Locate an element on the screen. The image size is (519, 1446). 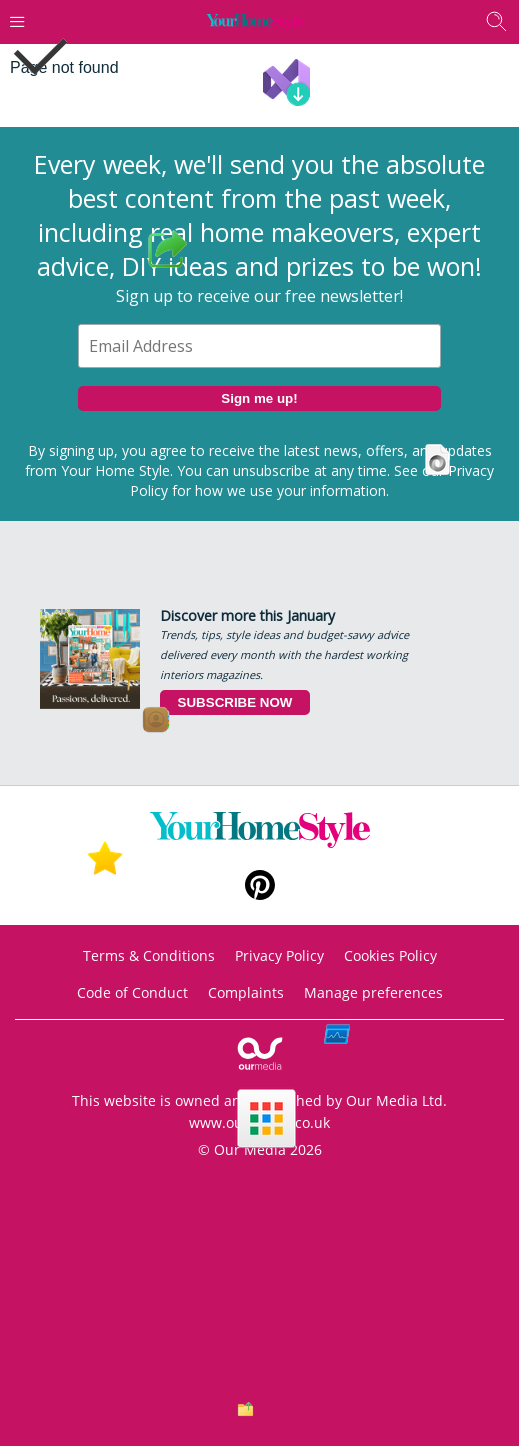
access contacts or address book is located at coordinates (155, 719).